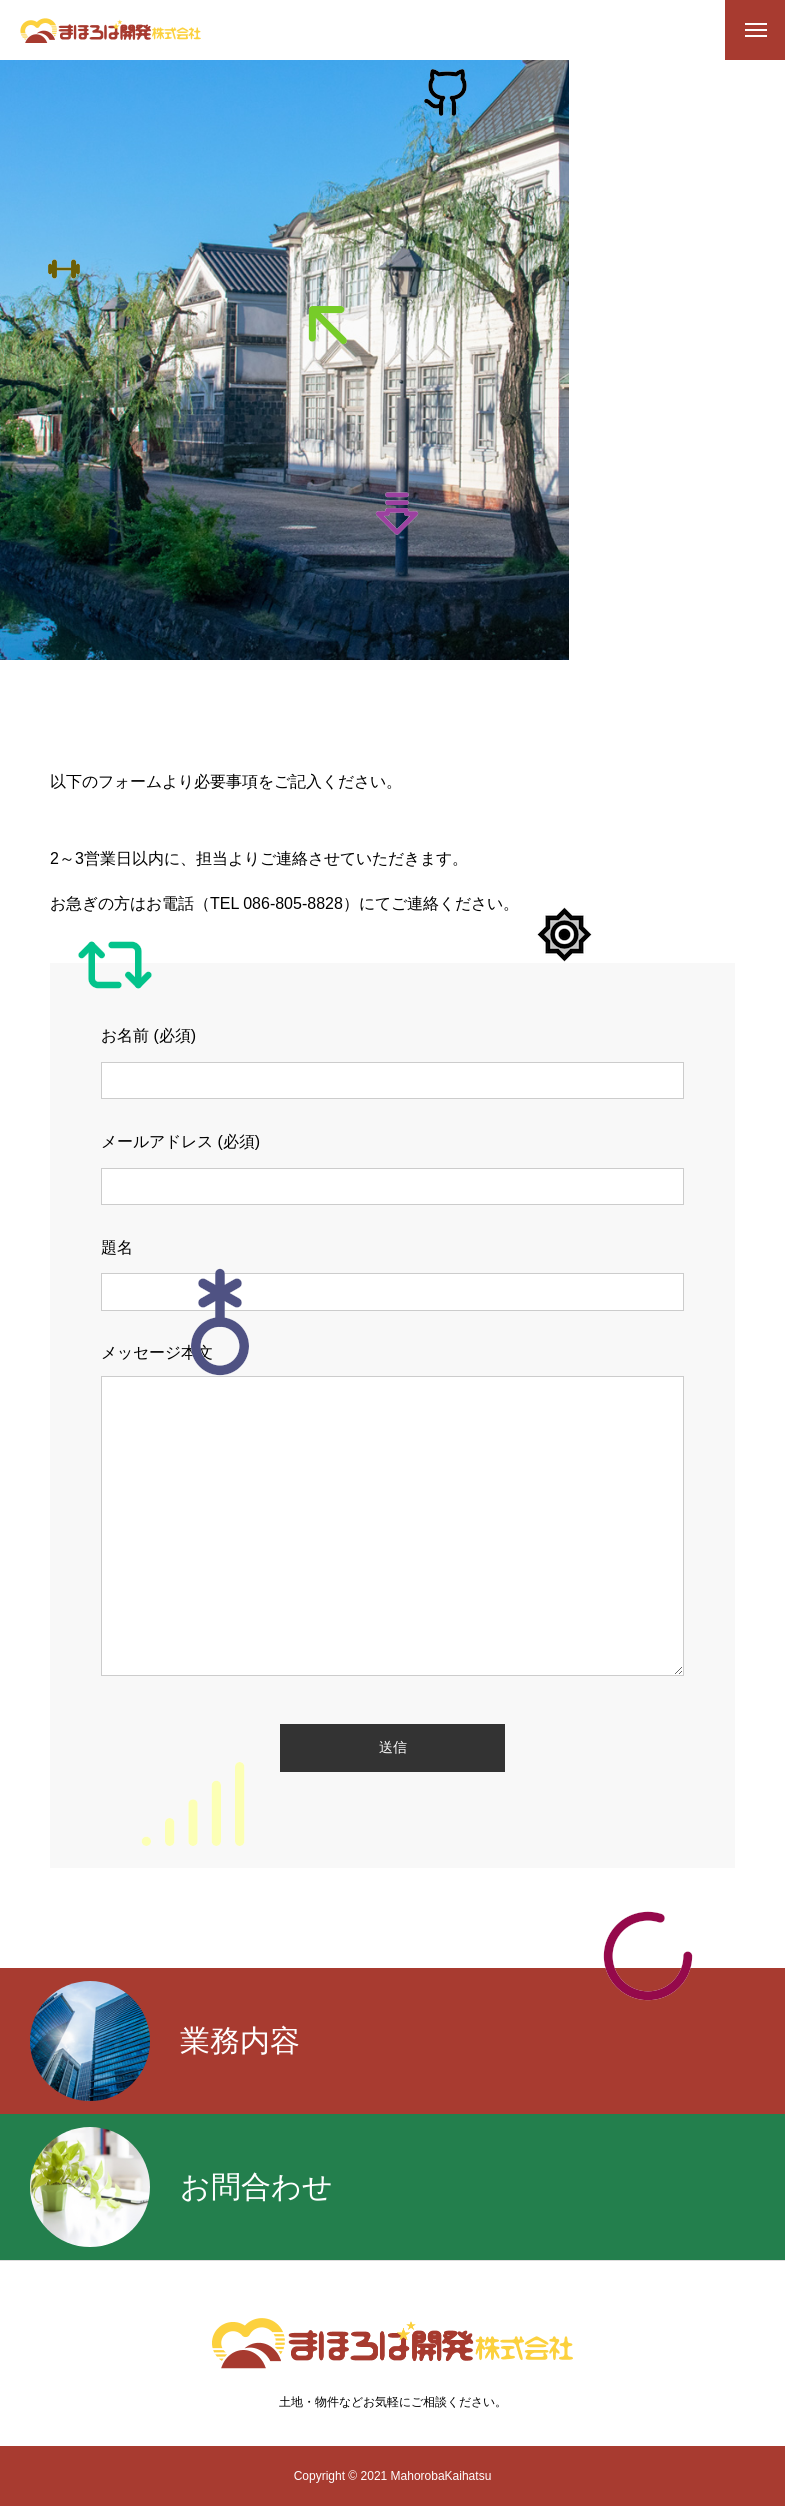  I want to click on access workout or fitness features, so click(64, 269).